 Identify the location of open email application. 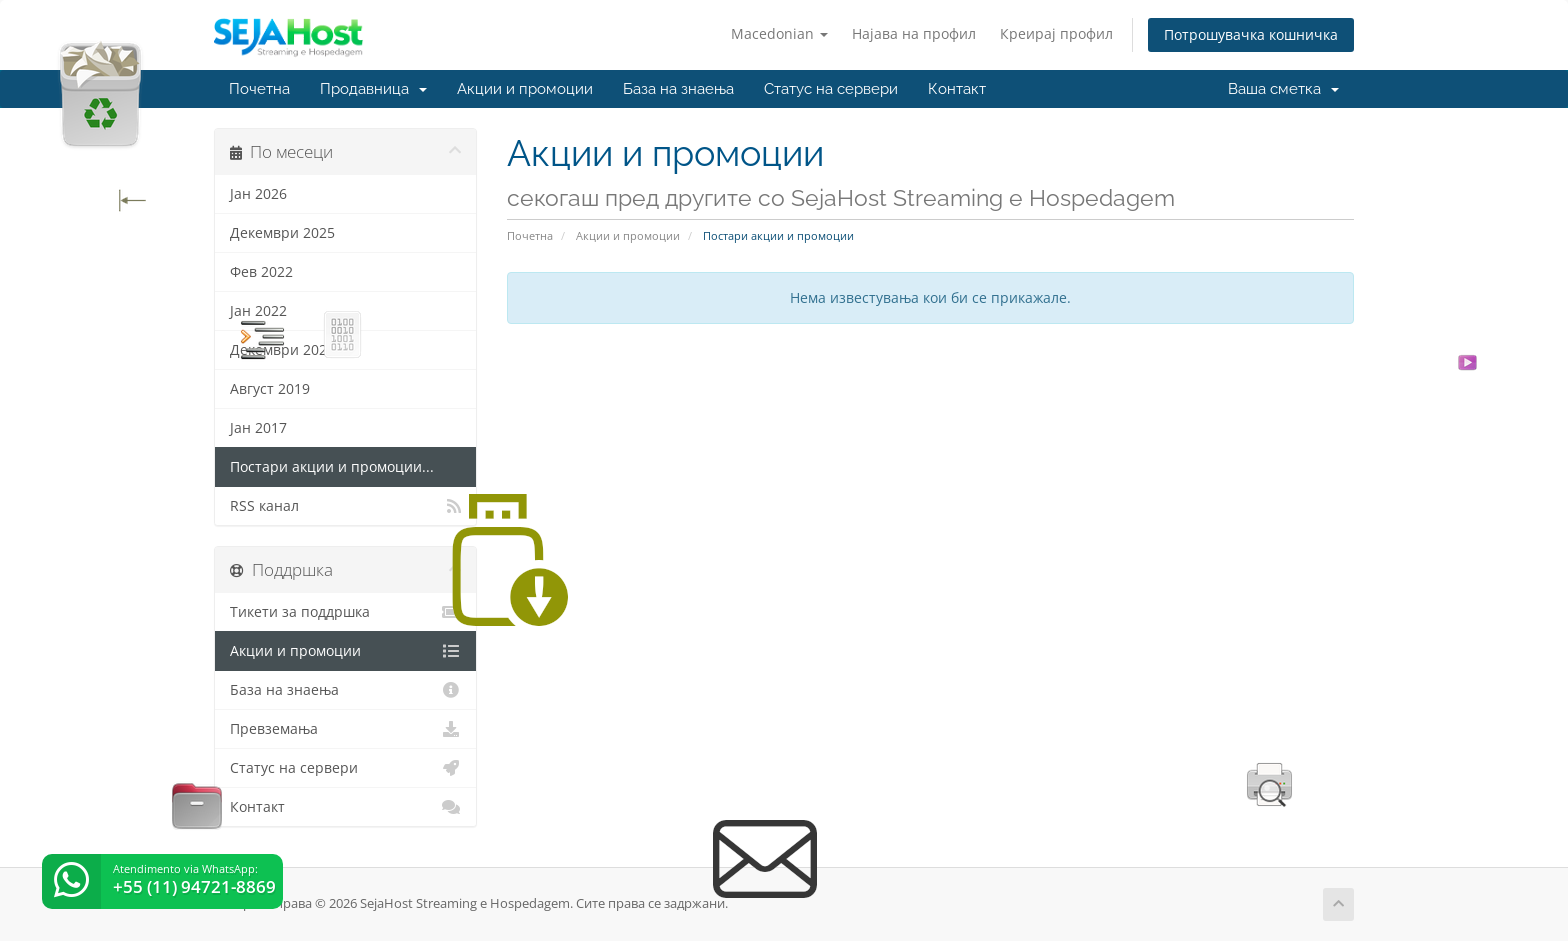
(765, 859).